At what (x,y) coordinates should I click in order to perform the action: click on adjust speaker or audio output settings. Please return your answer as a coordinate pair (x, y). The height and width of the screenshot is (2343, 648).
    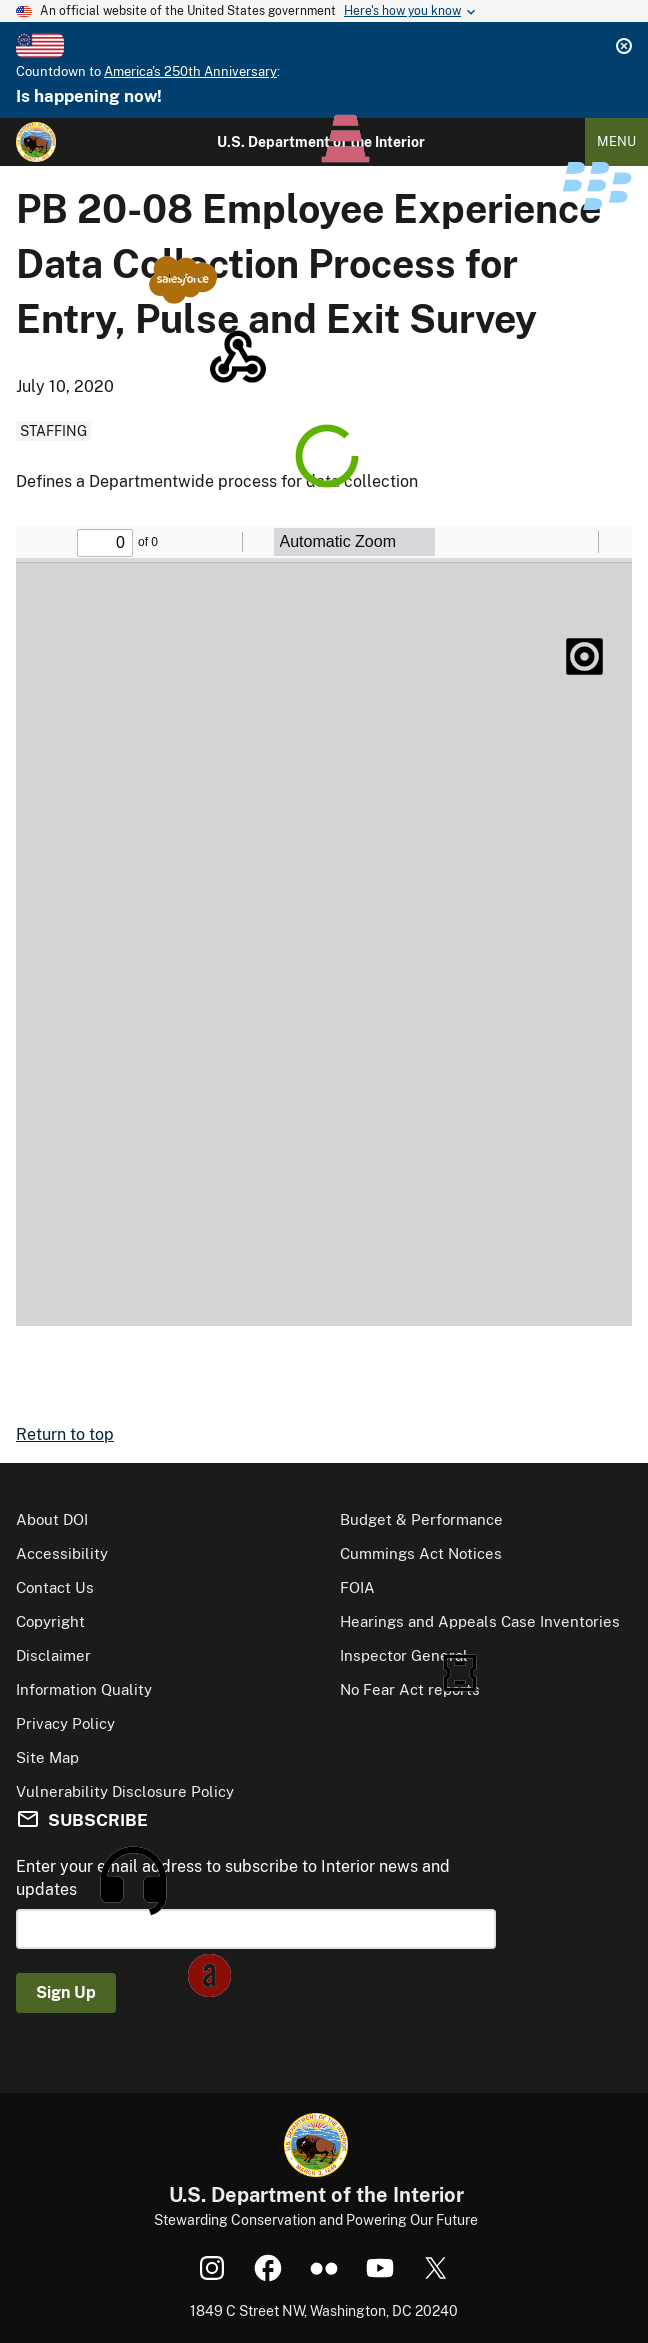
    Looking at the image, I should click on (584, 656).